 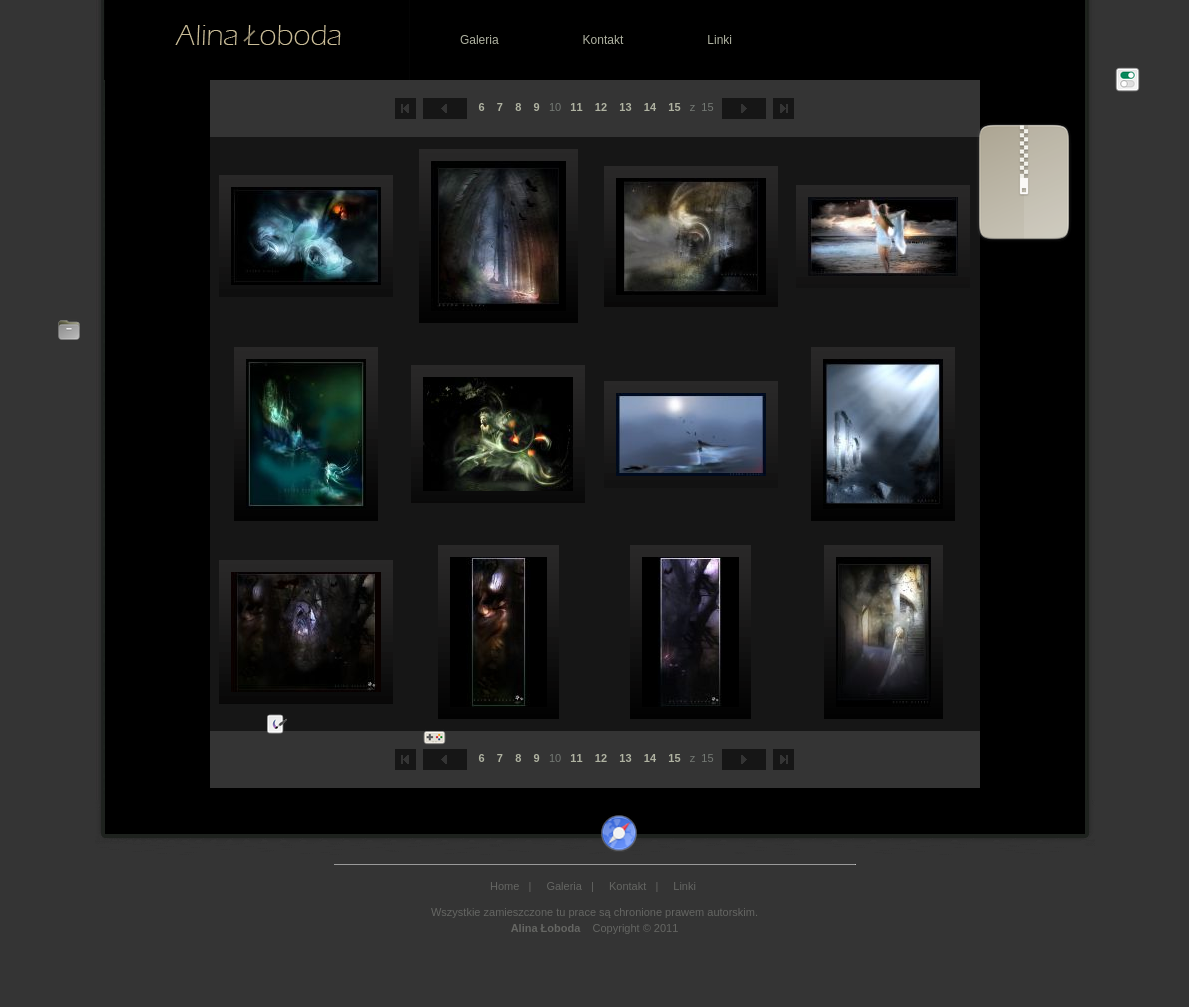 I want to click on open engrampa archive manager, so click(x=1024, y=182).